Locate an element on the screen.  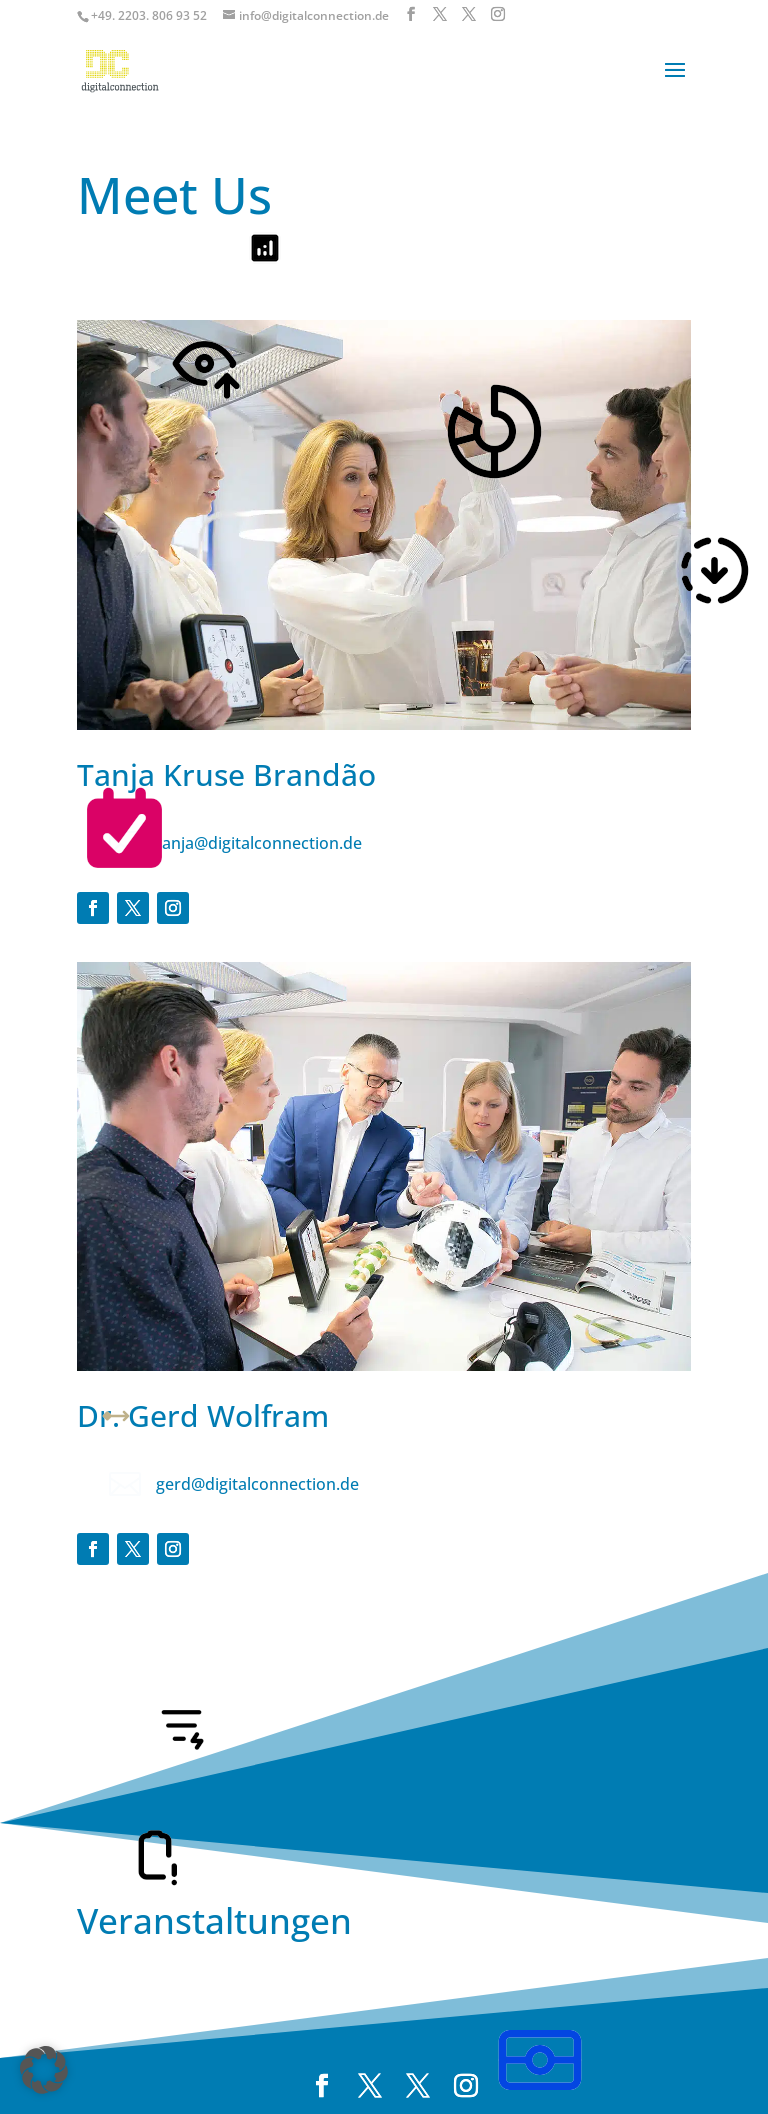
access electronic passport or travel documents is located at coordinates (540, 2060).